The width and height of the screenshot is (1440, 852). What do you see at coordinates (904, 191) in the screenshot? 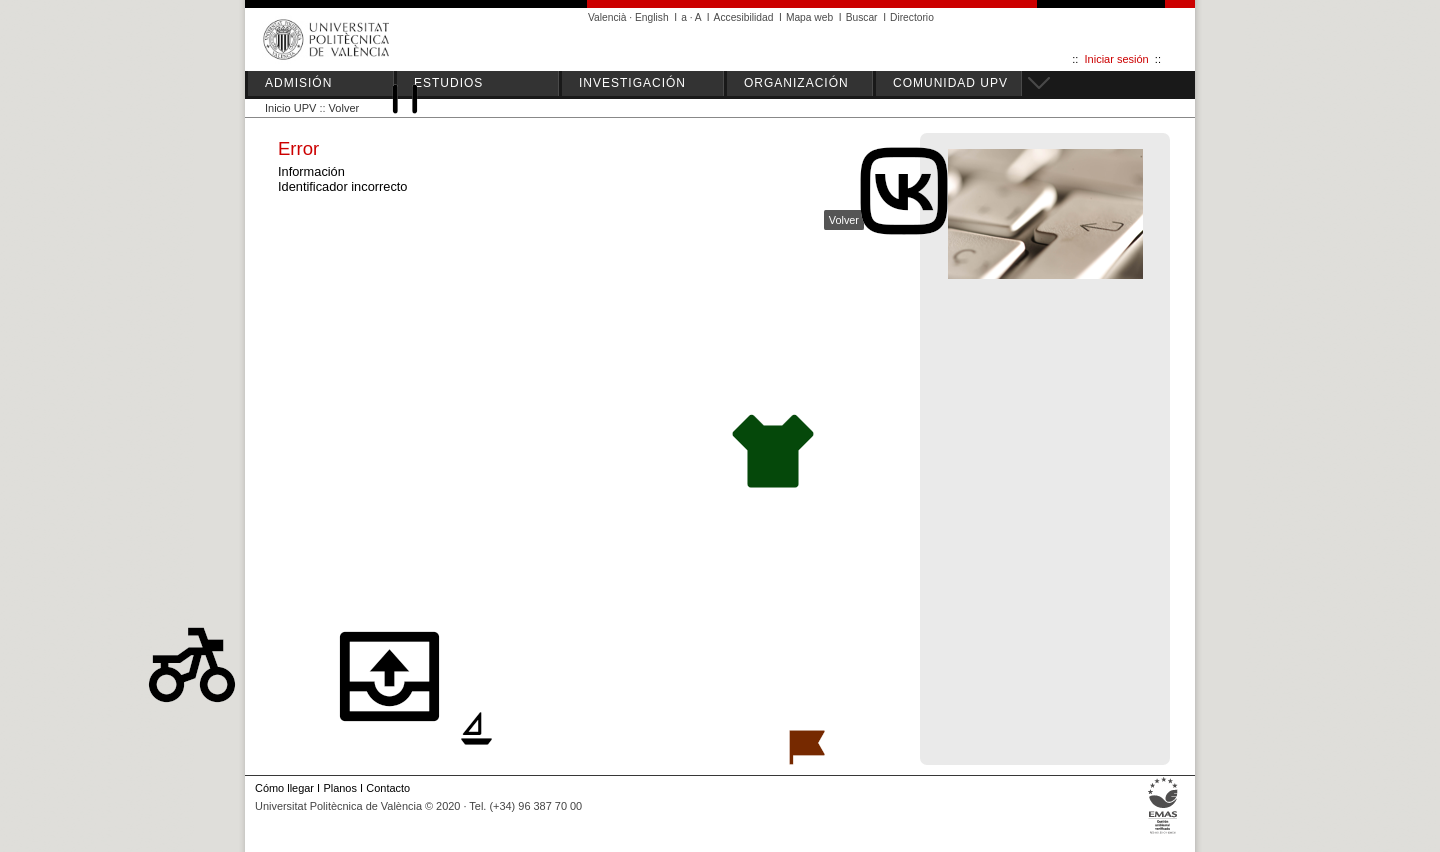
I see `open VKontakte app` at bounding box center [904, 191].